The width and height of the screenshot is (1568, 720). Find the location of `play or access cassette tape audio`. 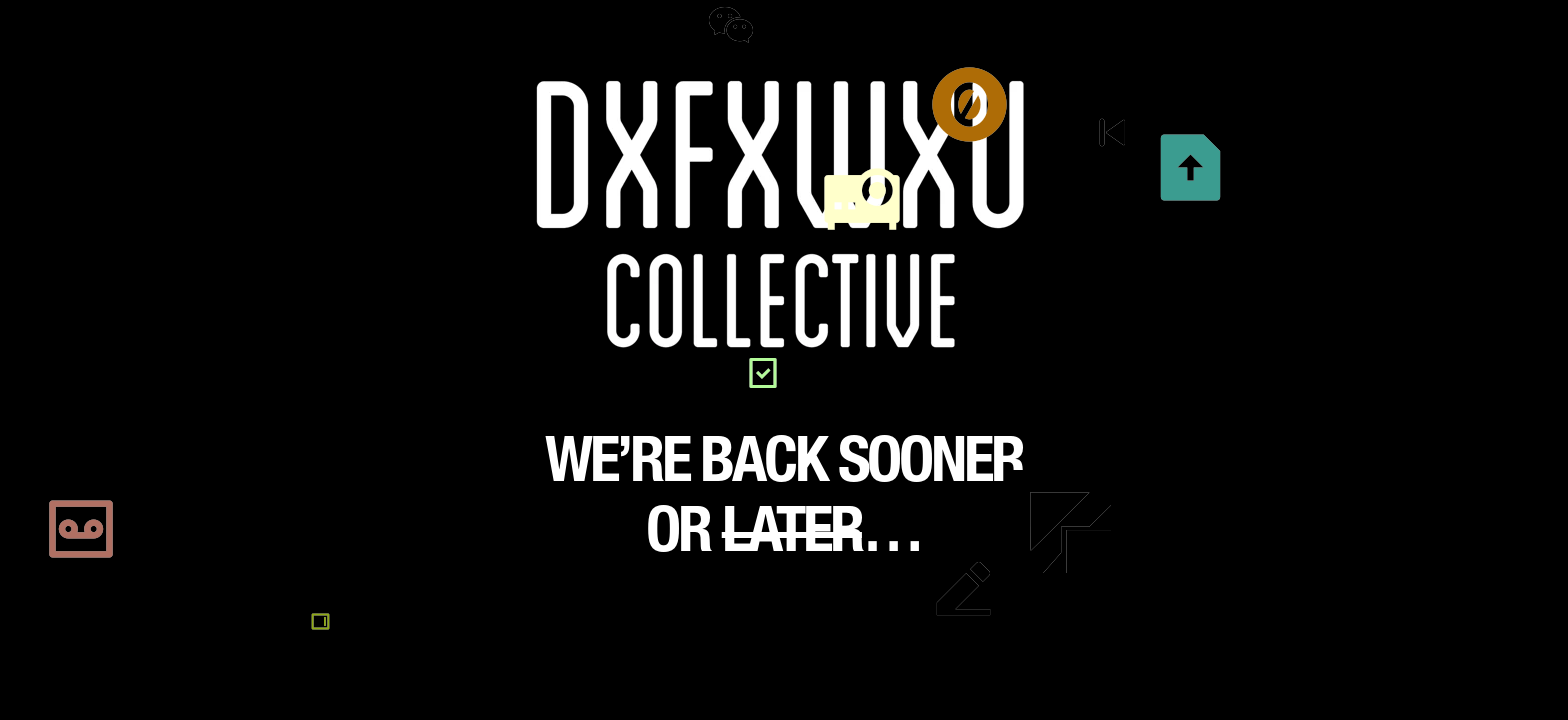

play or access cassette tape audio is located at coordinates (81, 529).